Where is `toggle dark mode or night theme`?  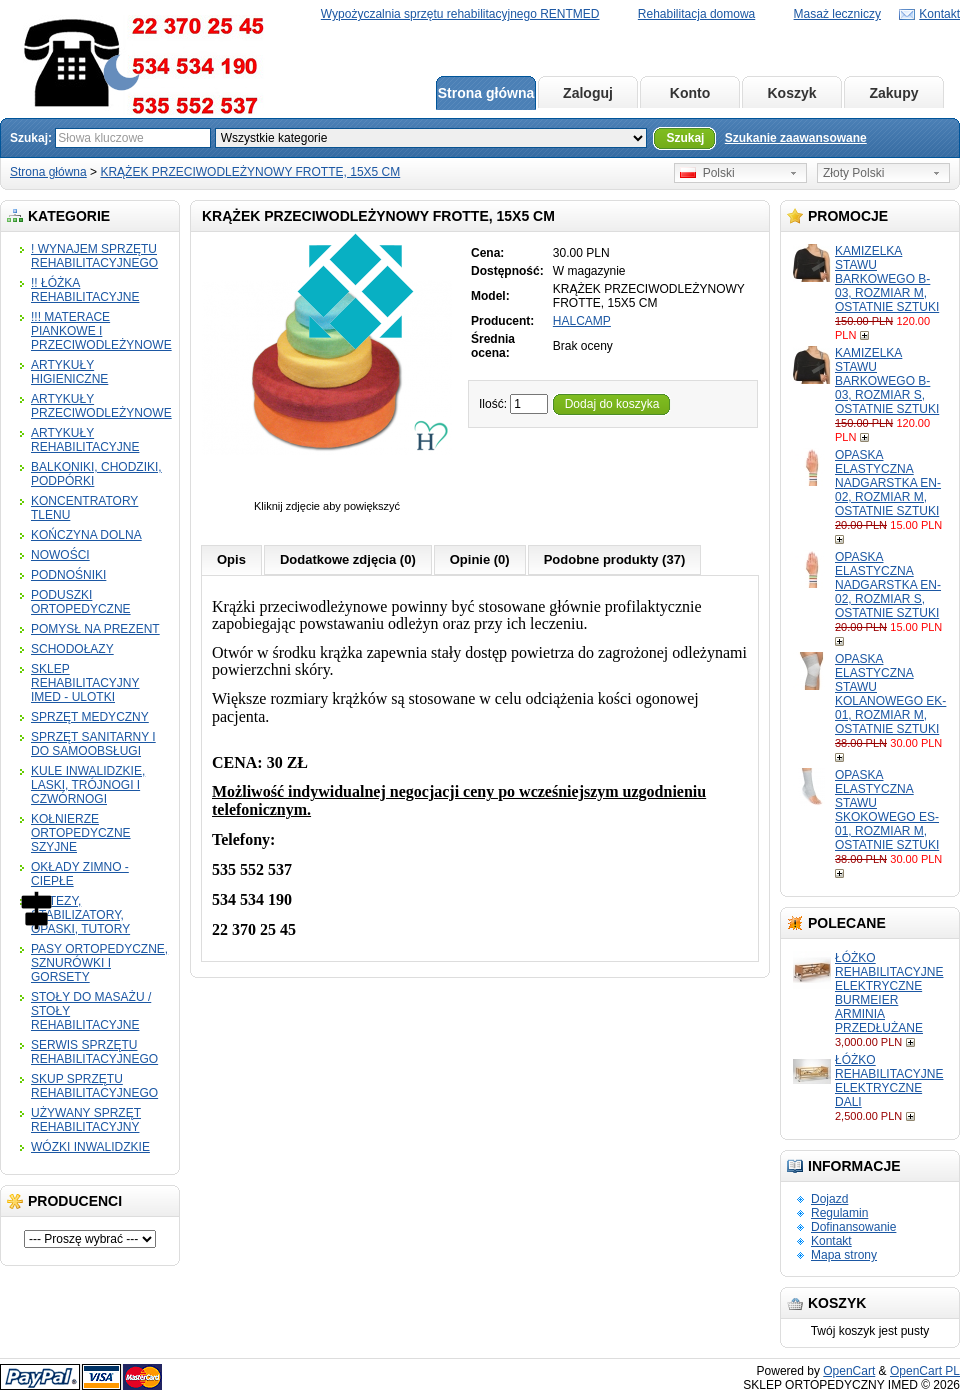
toggle dark mode or night theme is located at coordinates (121, 72).